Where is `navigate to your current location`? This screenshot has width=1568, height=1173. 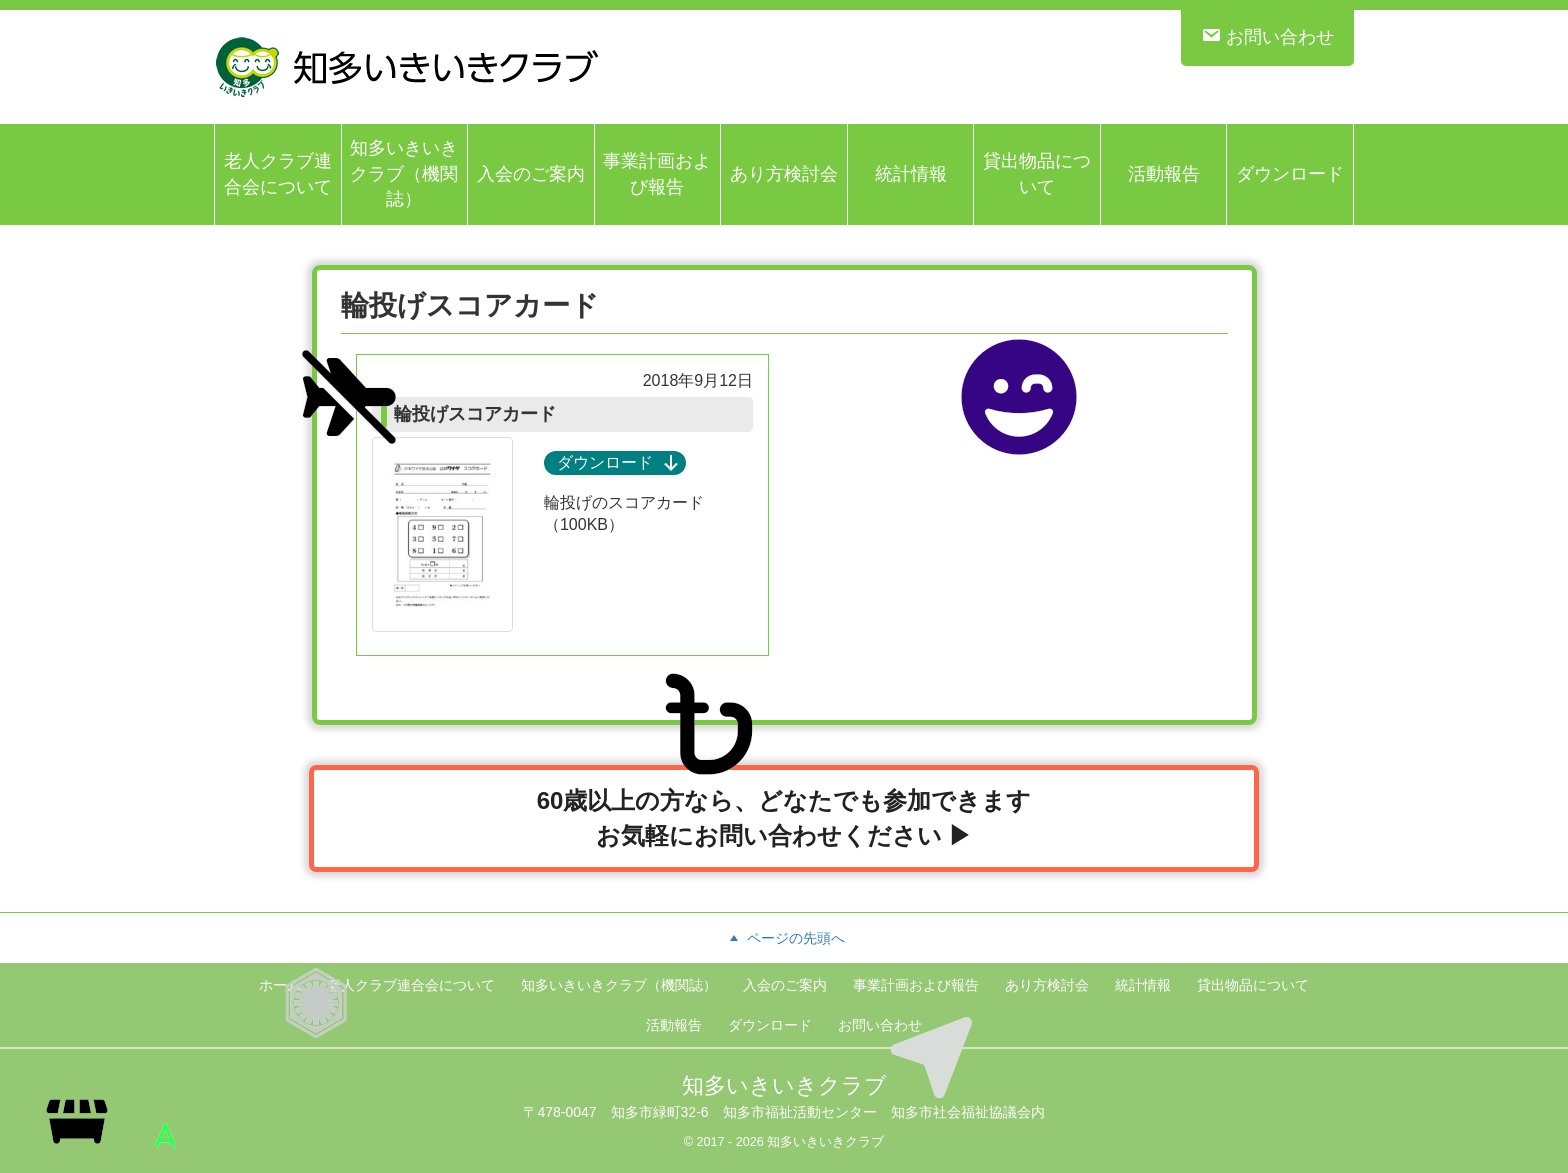 navigate to your current location is located at coordinates (934, 1055).